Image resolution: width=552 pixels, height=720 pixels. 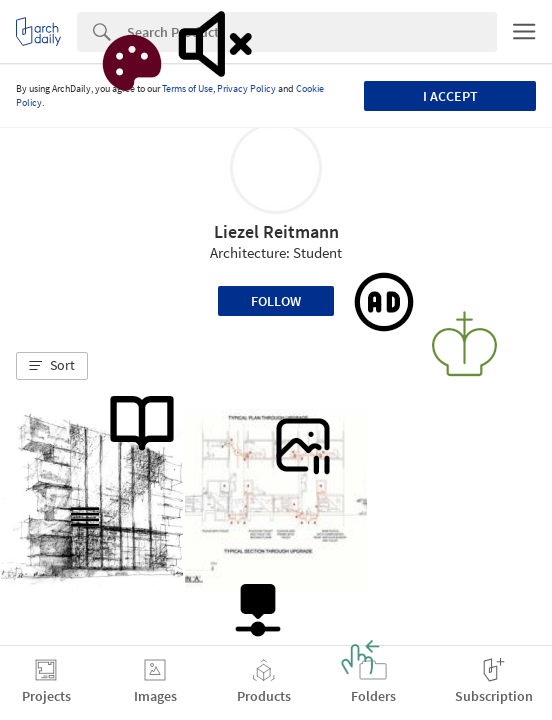 I want to click on swipe left to navigate or dismiss, so click(x=358, y=658).